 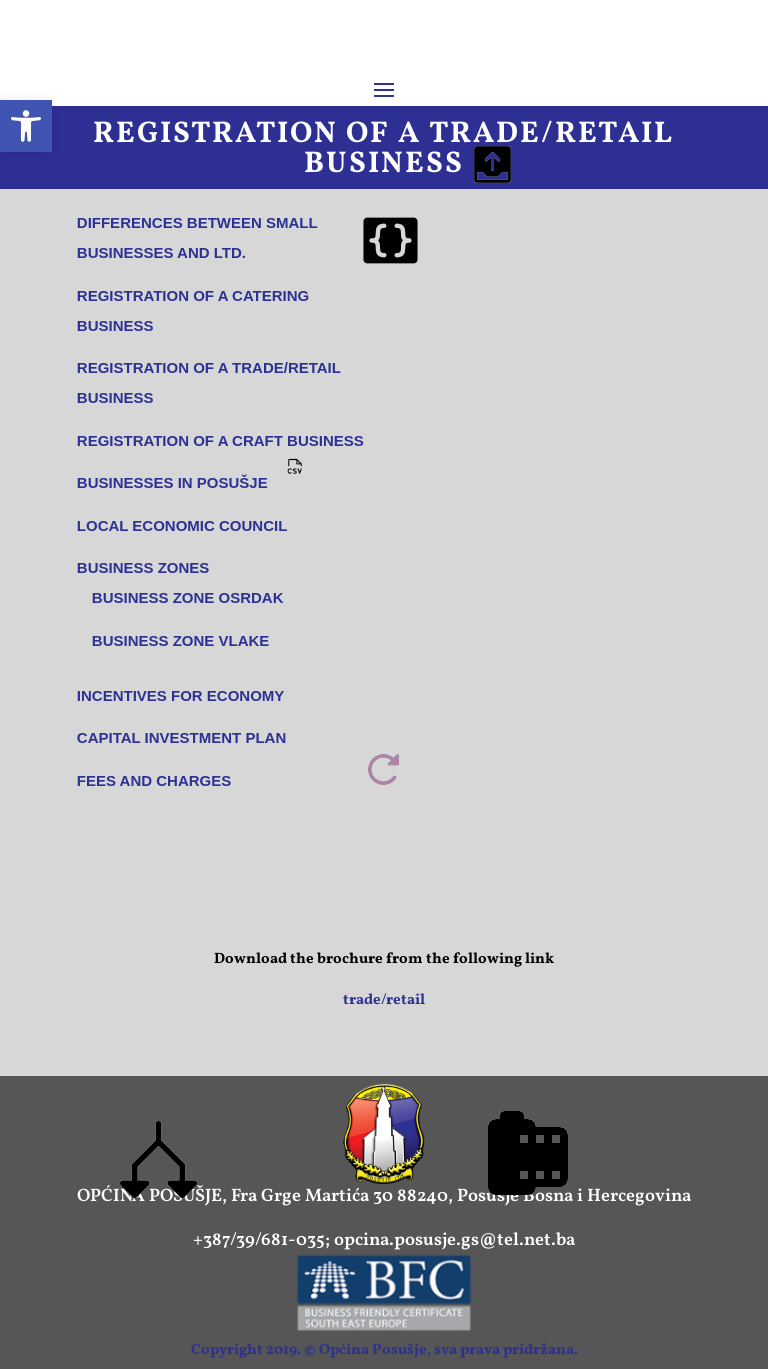 I want to click on redo the last action, so click(x=383, y=769).